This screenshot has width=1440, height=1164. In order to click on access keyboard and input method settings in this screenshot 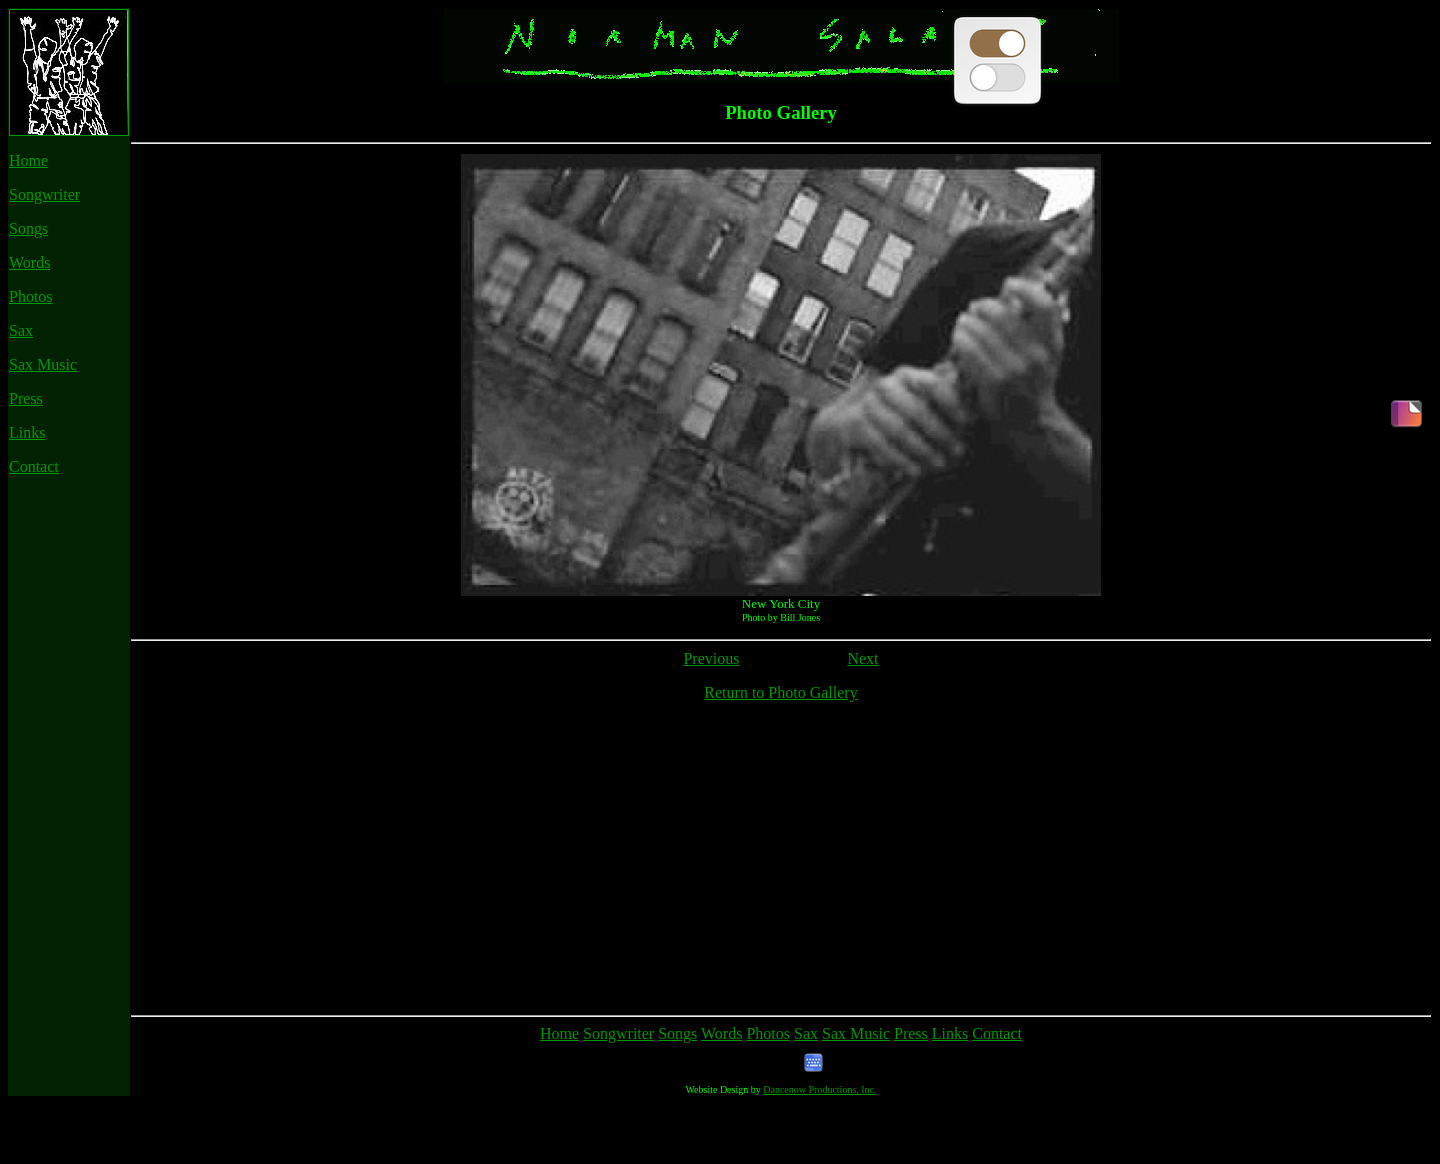, I will do `click(813, 1062)`.